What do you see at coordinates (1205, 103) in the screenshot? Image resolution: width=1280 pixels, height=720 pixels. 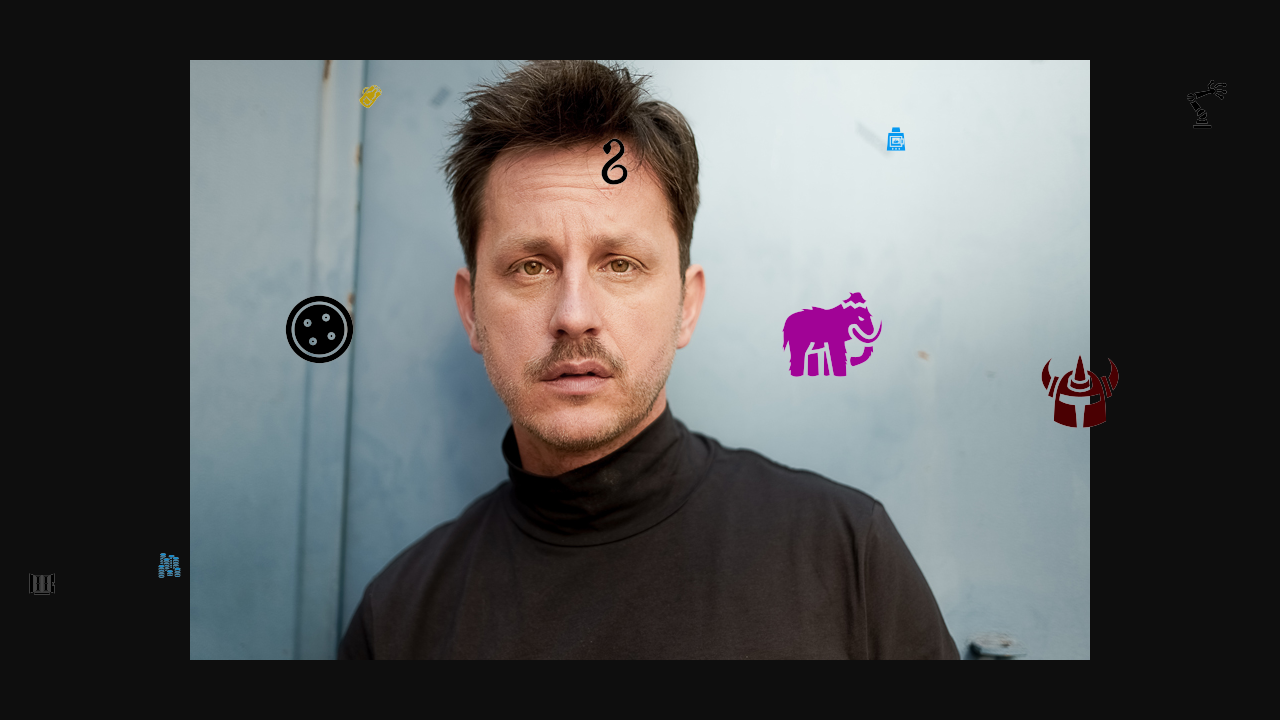 I see `access robotic or automation controls` at bounding box center [1205, 103].